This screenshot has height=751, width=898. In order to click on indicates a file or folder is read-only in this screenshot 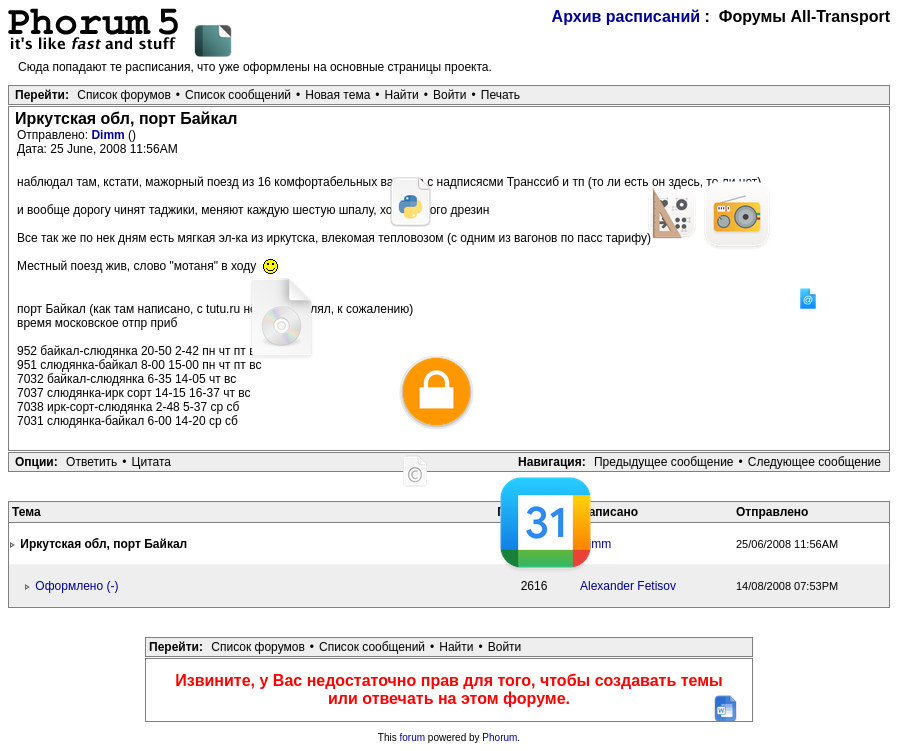, I will do `click(436, 391)`.